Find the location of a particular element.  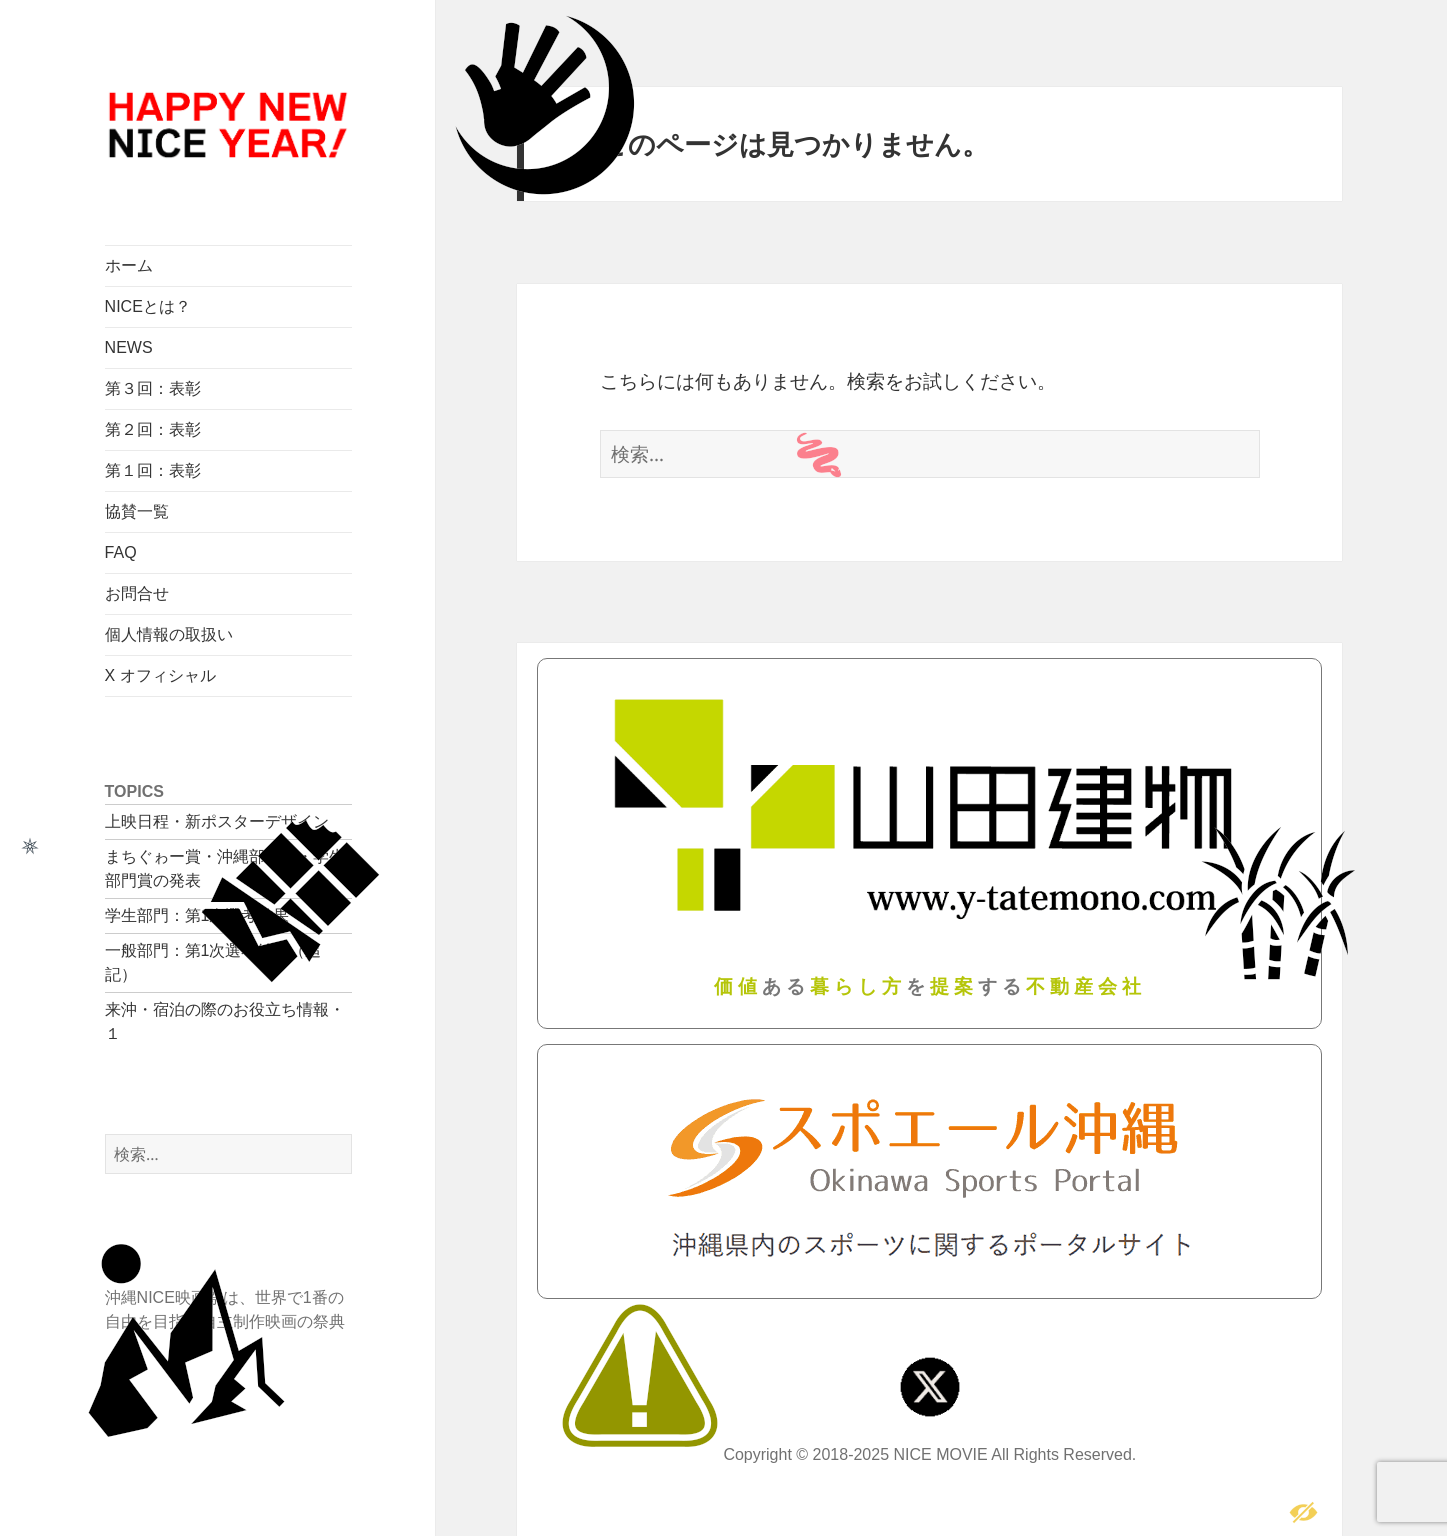

a seven-pointed star symbol for mystical or magical elements is located at coordinates (30, 846).